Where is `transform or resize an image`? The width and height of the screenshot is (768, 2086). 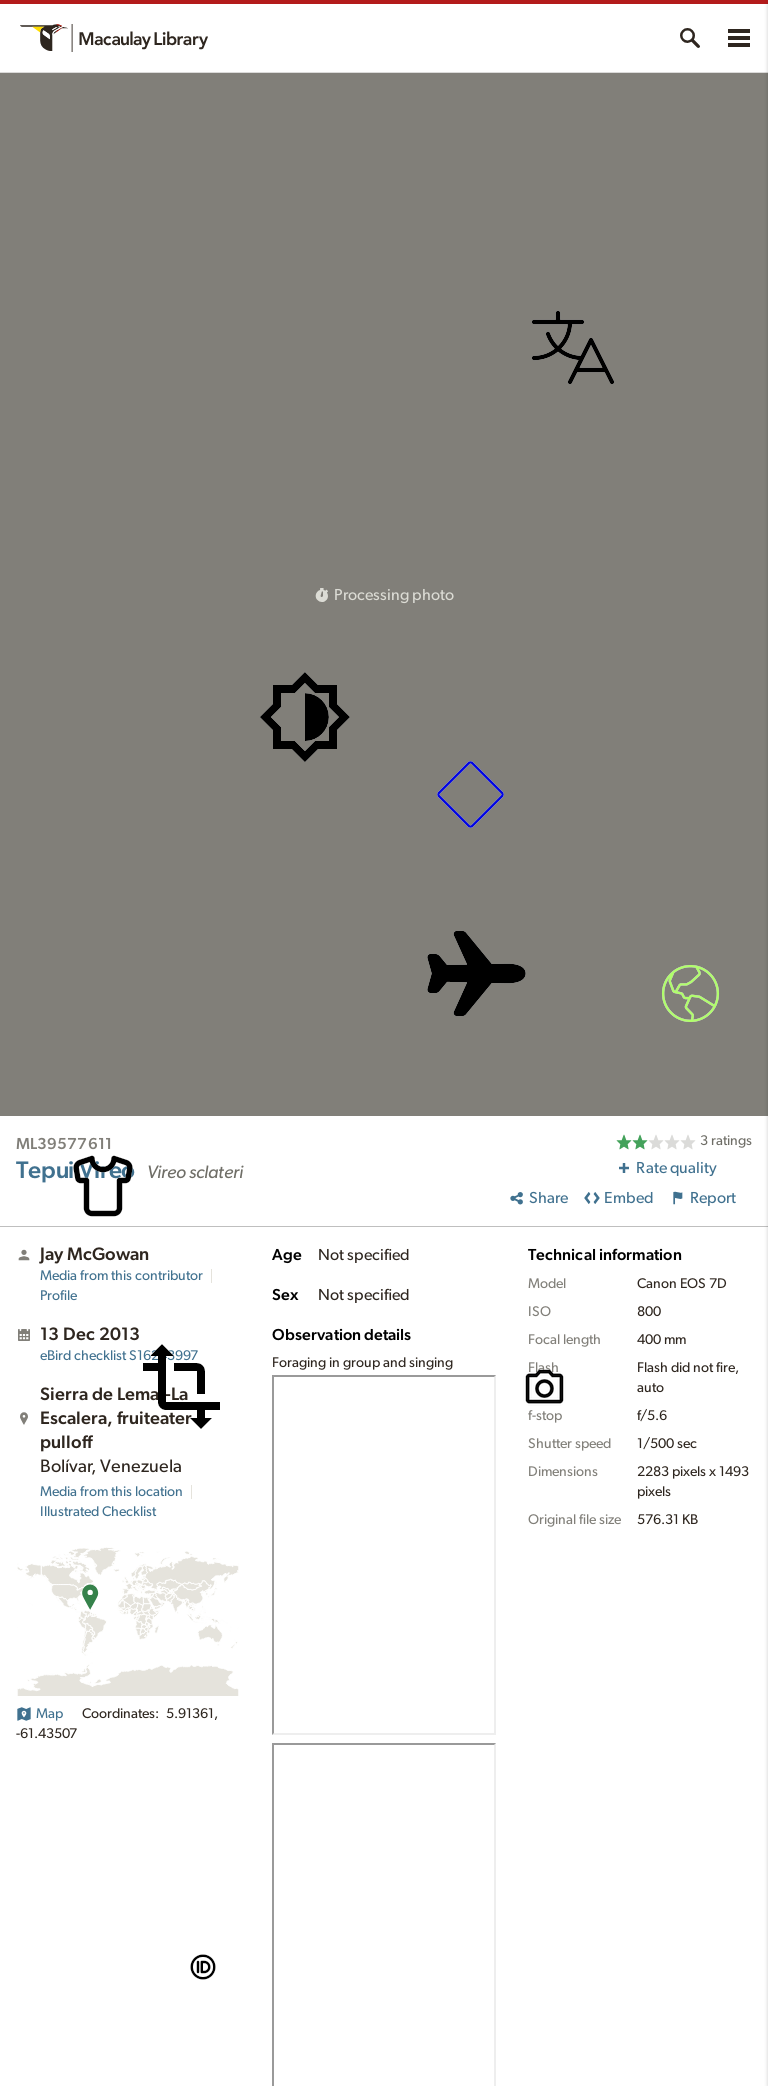
transform or resize an image is located at coordinates (181, 1386).